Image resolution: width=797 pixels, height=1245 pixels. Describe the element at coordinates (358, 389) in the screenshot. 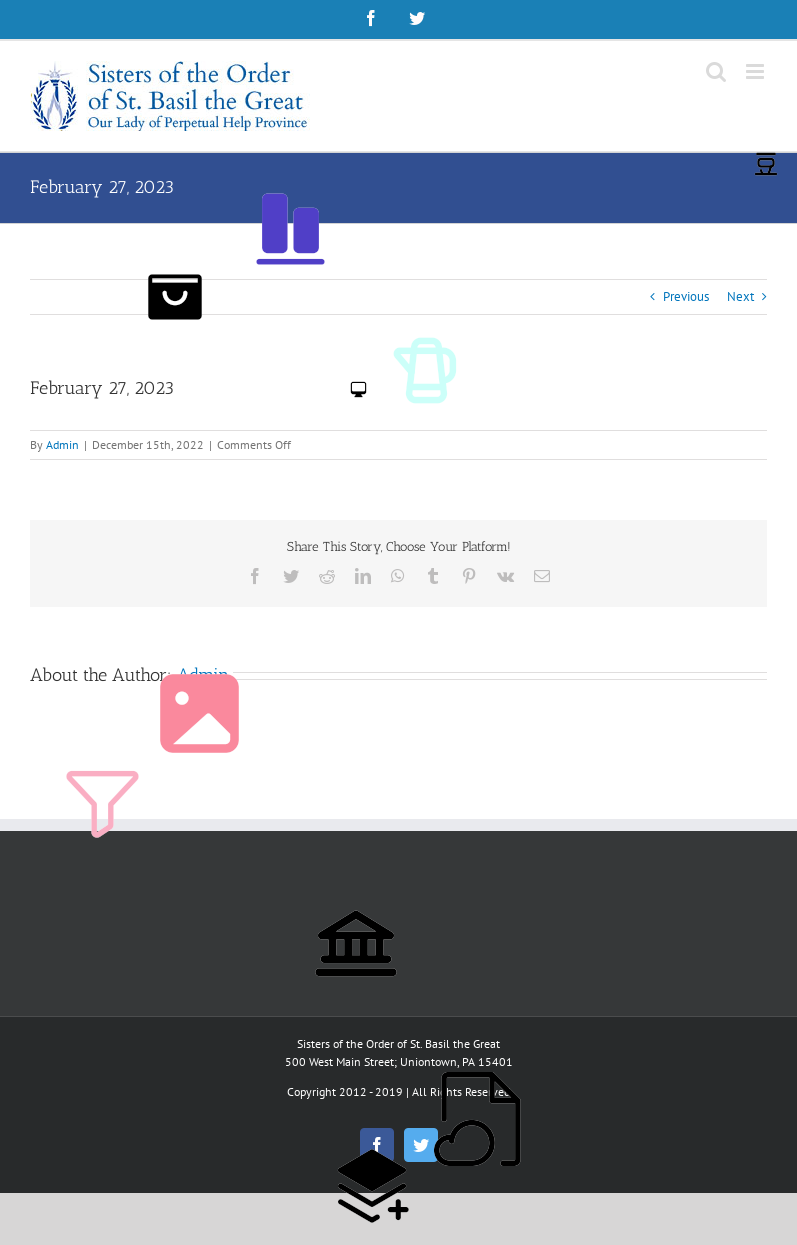

I see `access desktop or computer settings` at that location.